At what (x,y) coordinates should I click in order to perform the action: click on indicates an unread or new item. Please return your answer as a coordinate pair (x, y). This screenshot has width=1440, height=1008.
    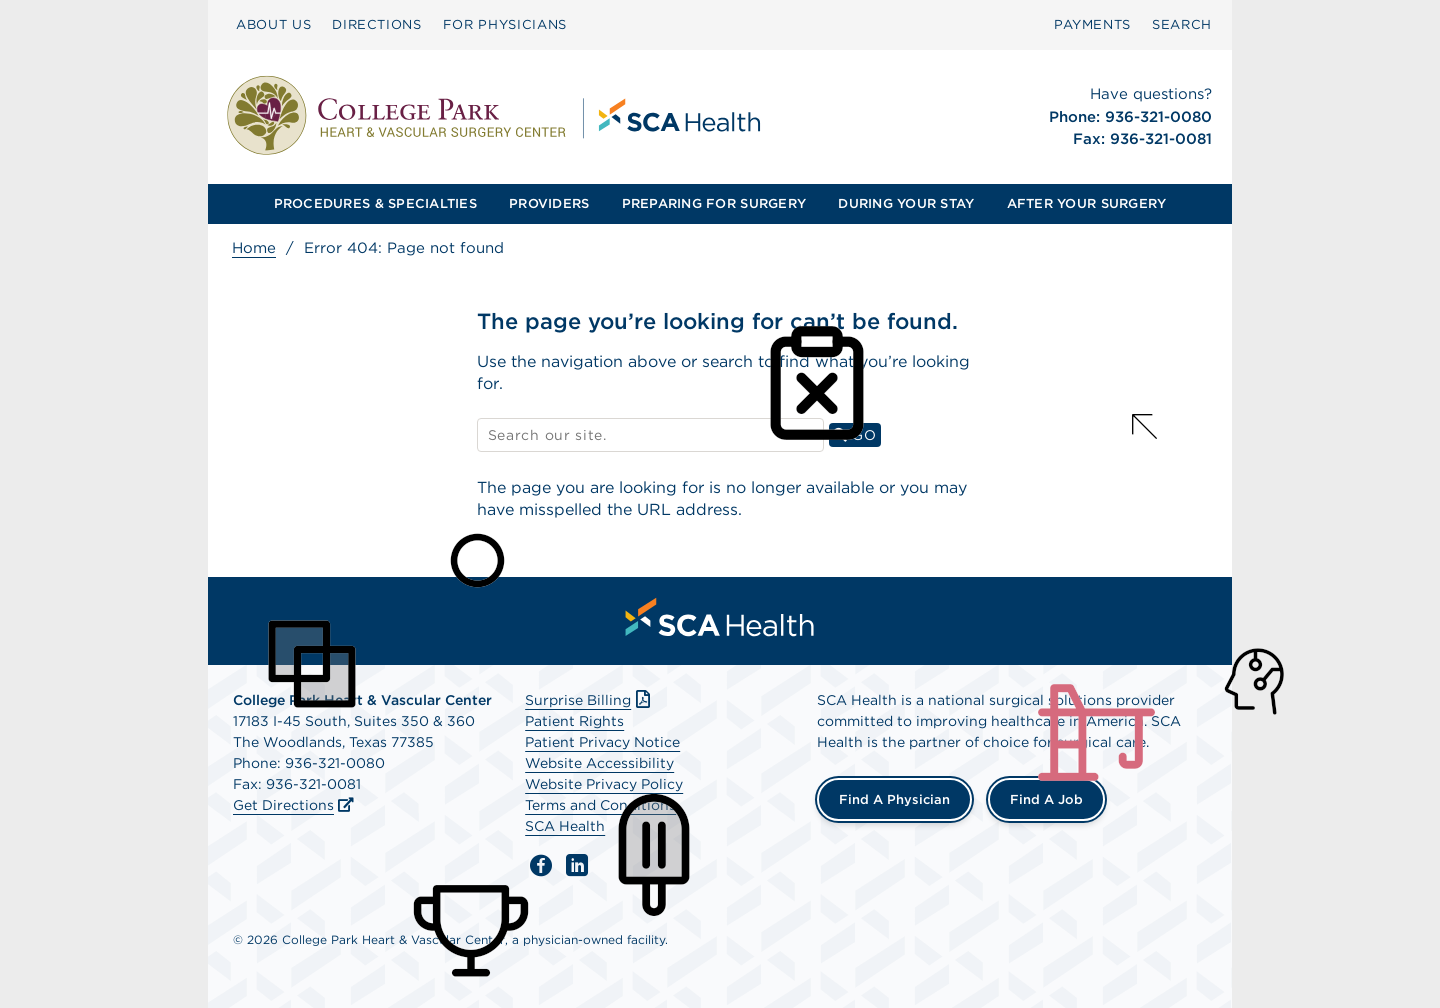
    Looking at the image, I should click on (477, 560).